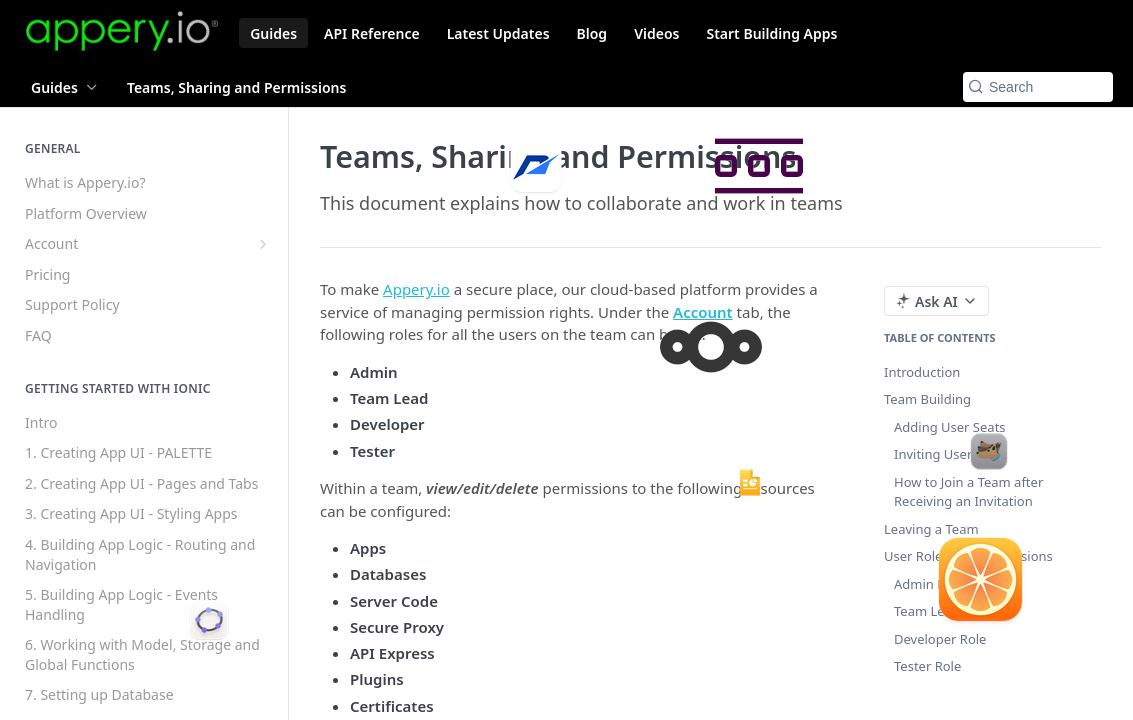  What do you see at coordinates (980, 579) in the screenshot?
I see `open clementine music player` at bounding box center [980, 579].